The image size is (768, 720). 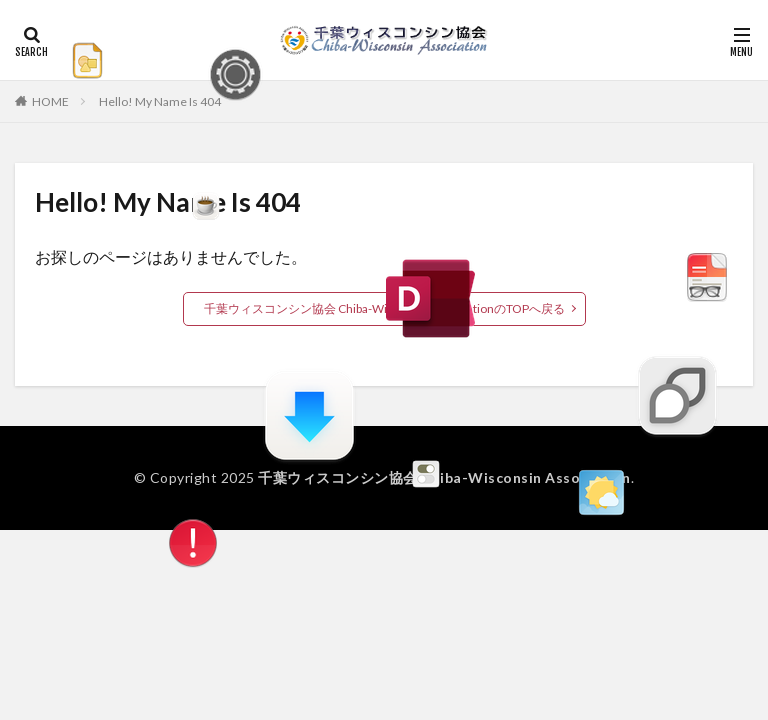 What do you see at coordinates (430, 298) in the screenshot?
I see `open Microsoft Delve app` at bounding box center [430, 298].